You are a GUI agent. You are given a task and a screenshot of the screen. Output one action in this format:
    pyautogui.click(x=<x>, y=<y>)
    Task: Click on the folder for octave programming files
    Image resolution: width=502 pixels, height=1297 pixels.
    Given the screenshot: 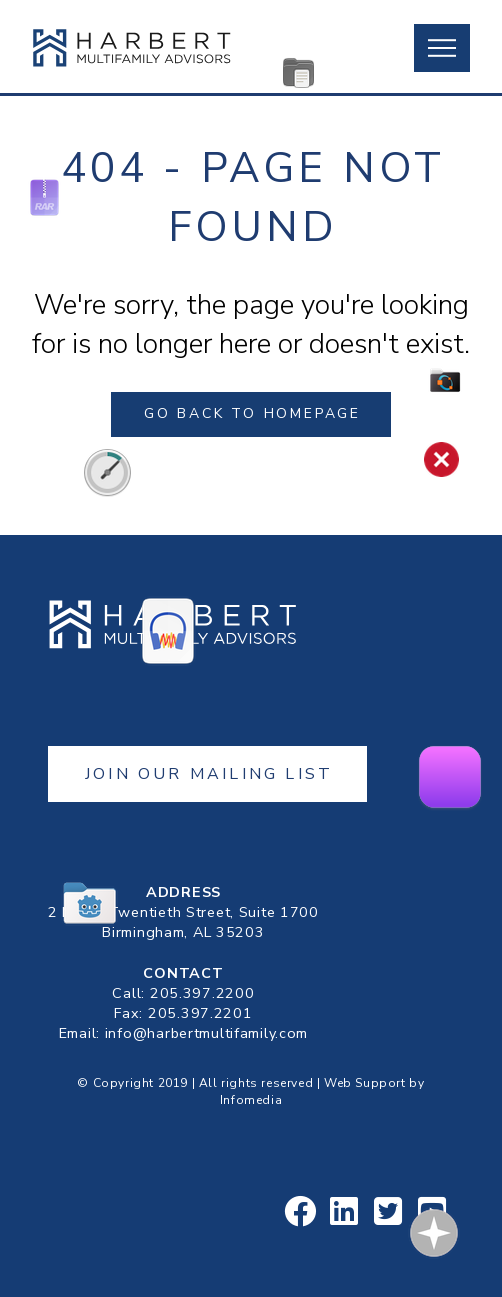 What is the action you would take?
    pyautogui.click(x=445, y=381)
    